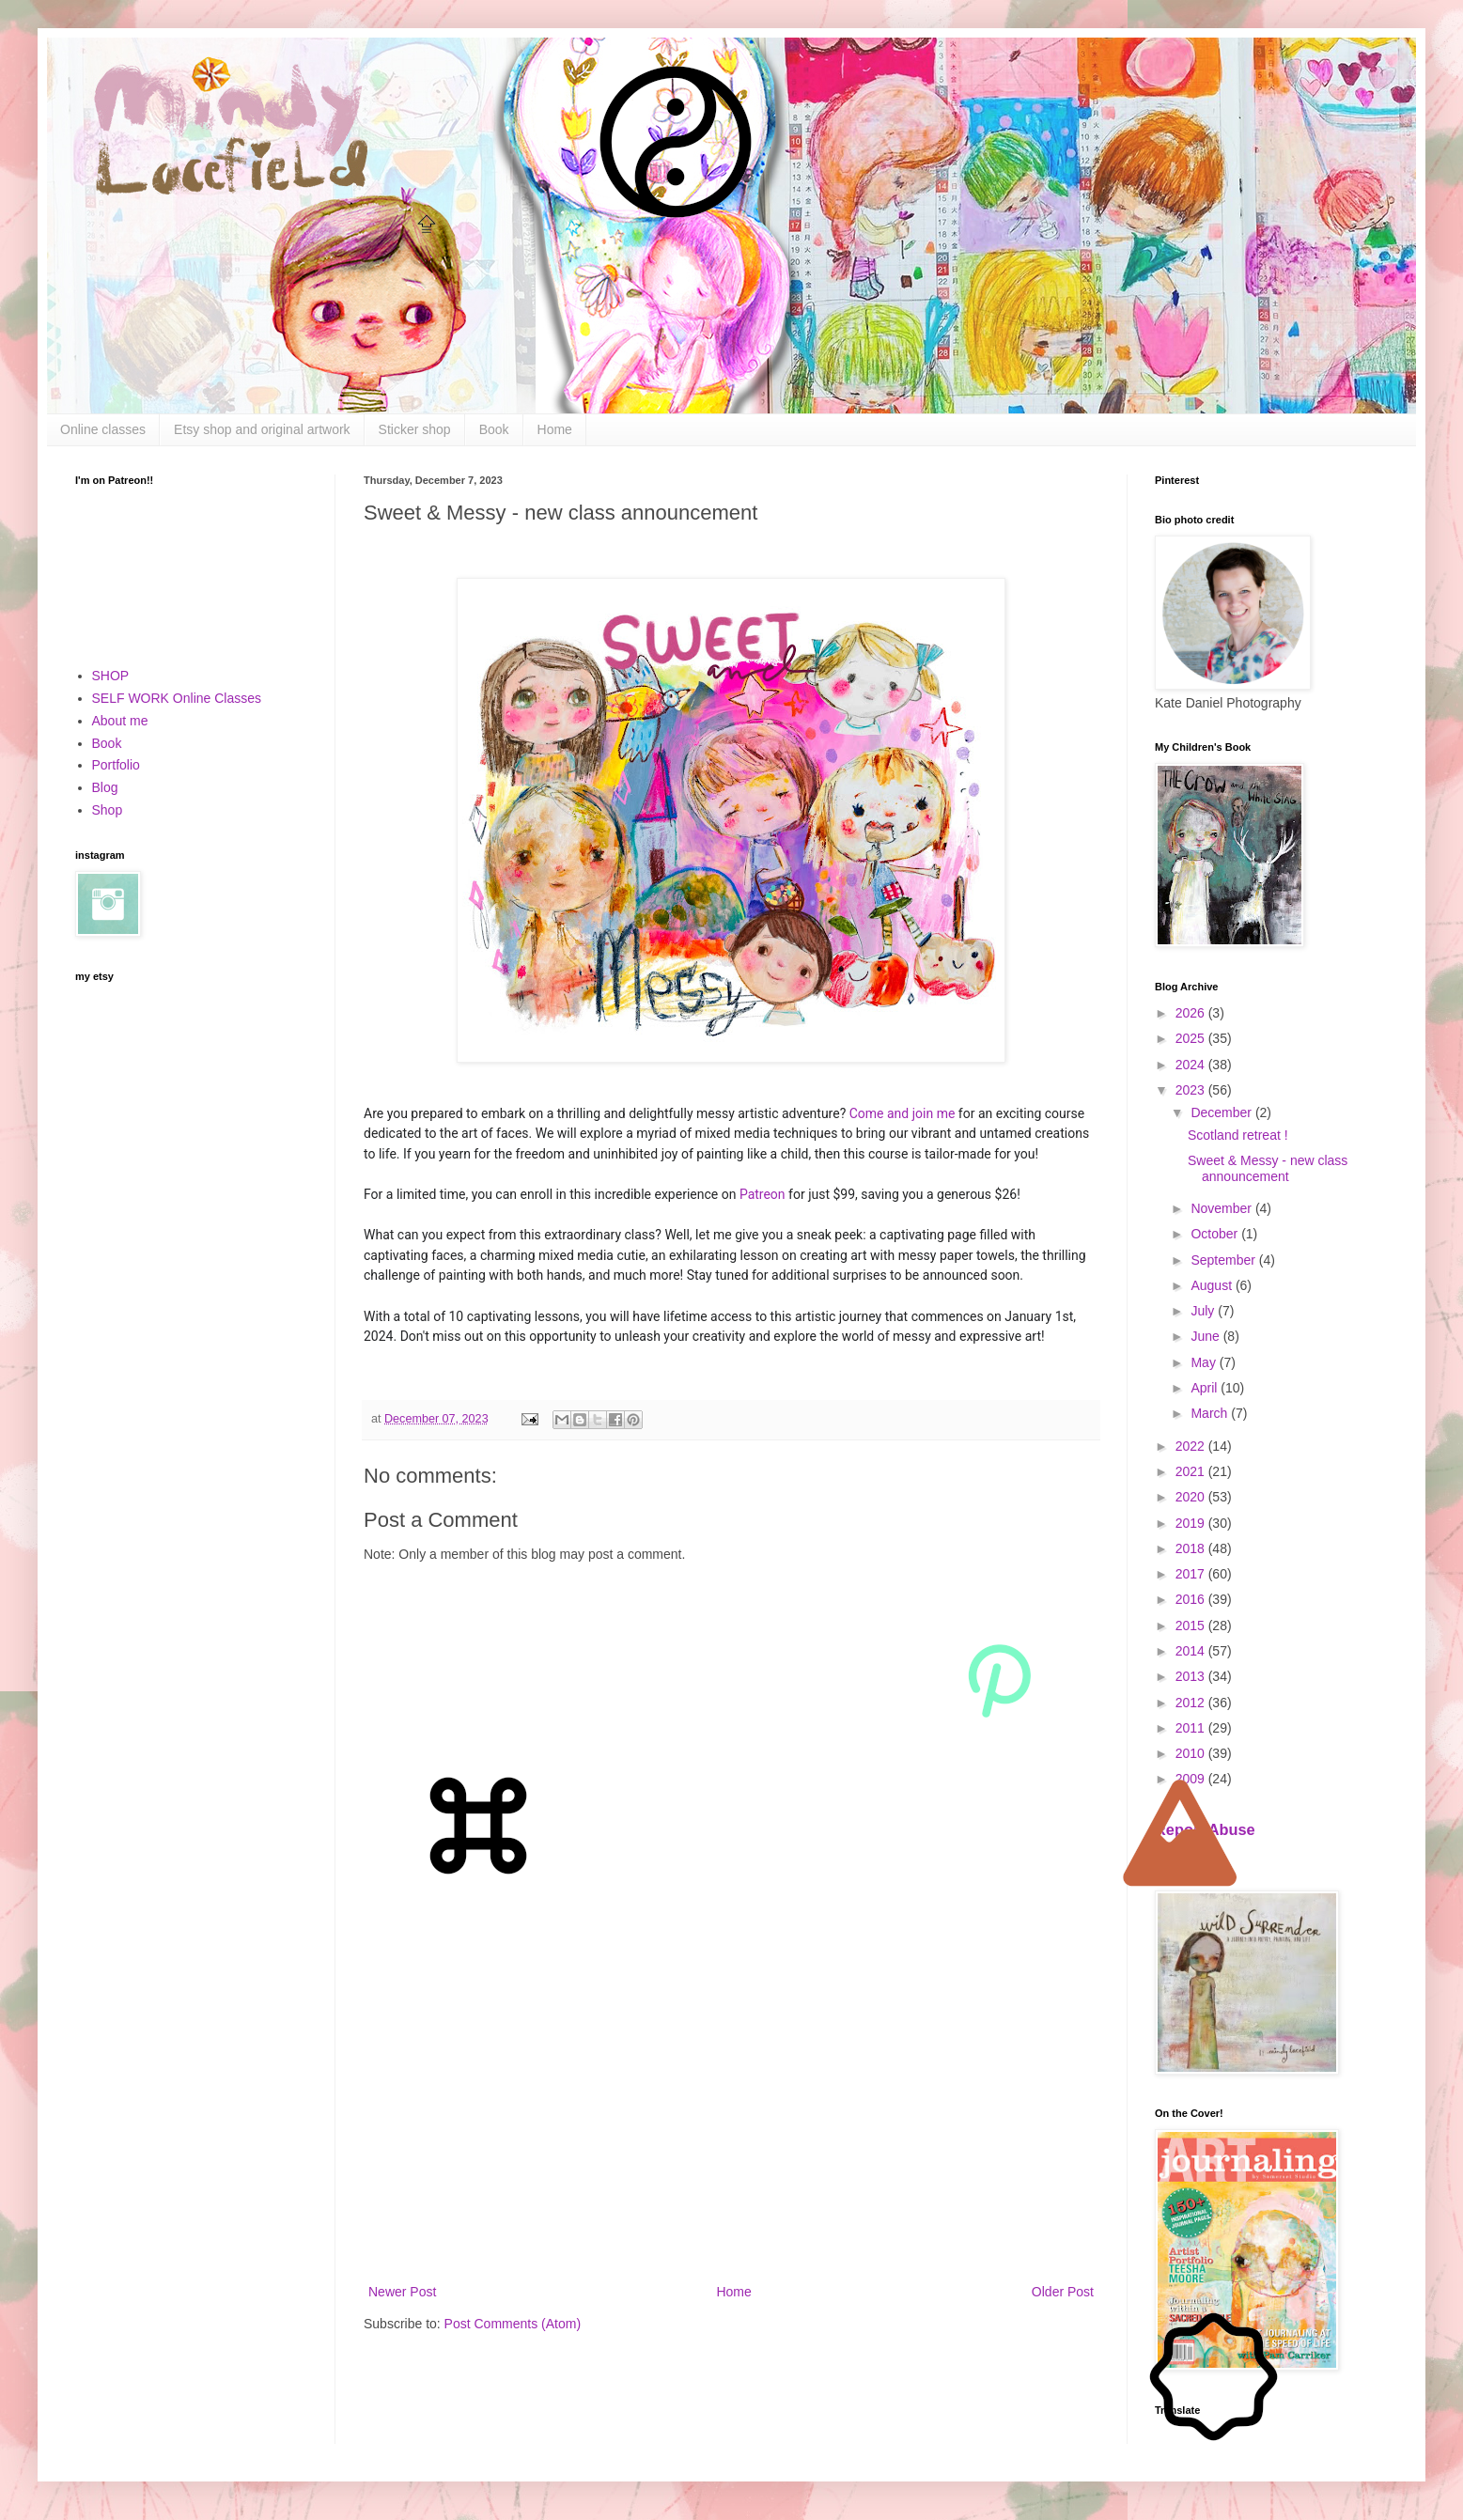 The image size is (1463, 2520). Describe the element at coordinates (478, 1826) in the screenshot. I see `execute a keyboard shortcut or command` at that location.